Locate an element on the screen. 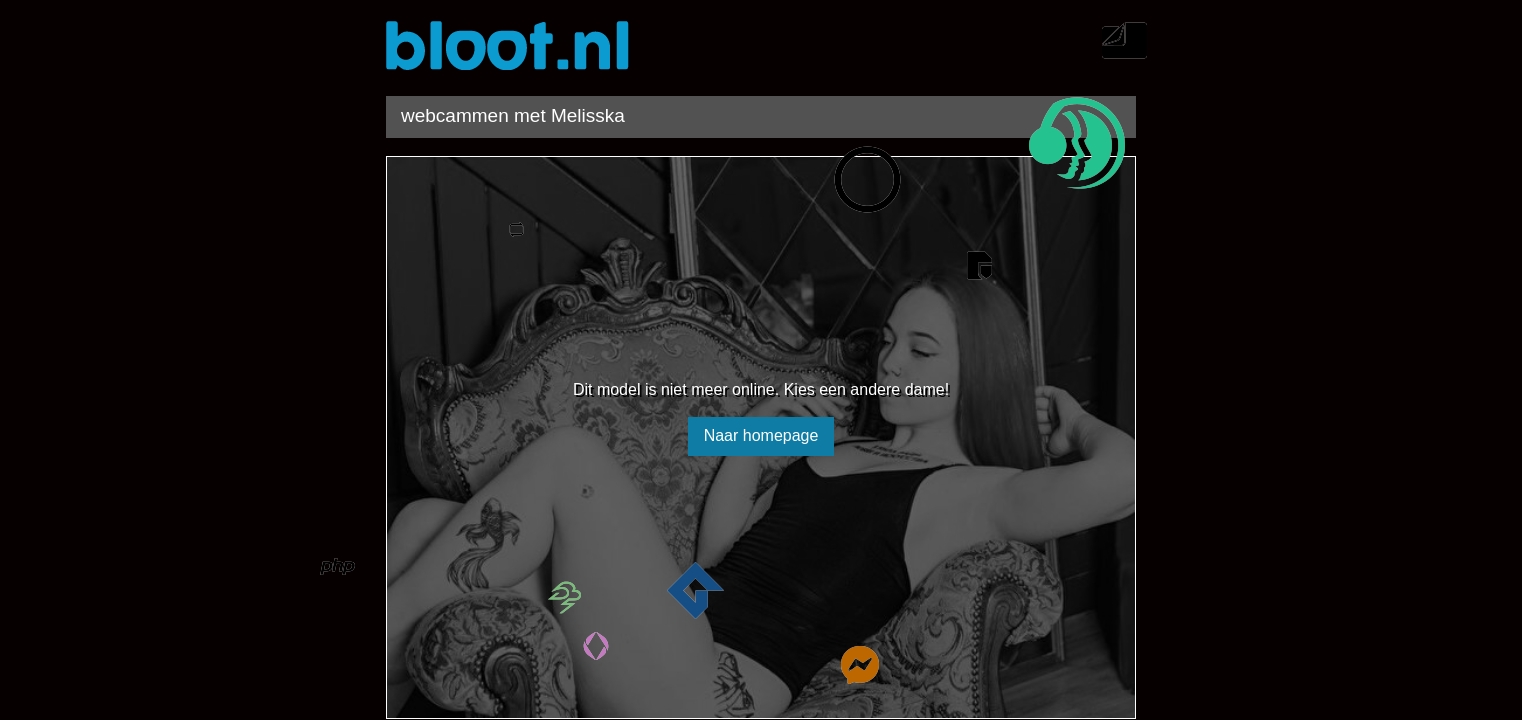 This screenshot has height=720, width=1522. open TeamSpeak voice chat application is located at coordinates (1077, 143).